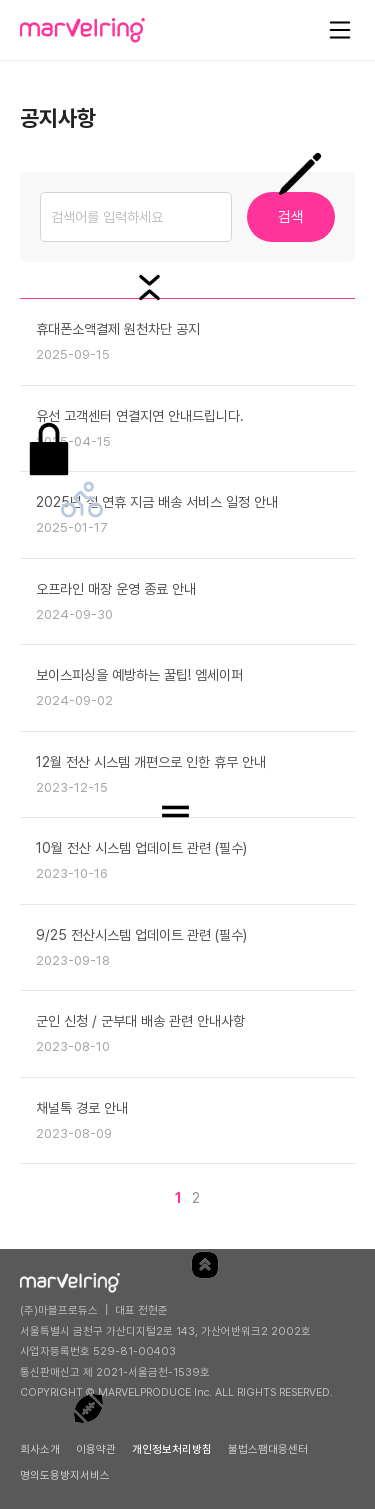  Describe the element at coordinates (149, 287) in the screenshot. I see `collapse an expanded section or panel` at that location.